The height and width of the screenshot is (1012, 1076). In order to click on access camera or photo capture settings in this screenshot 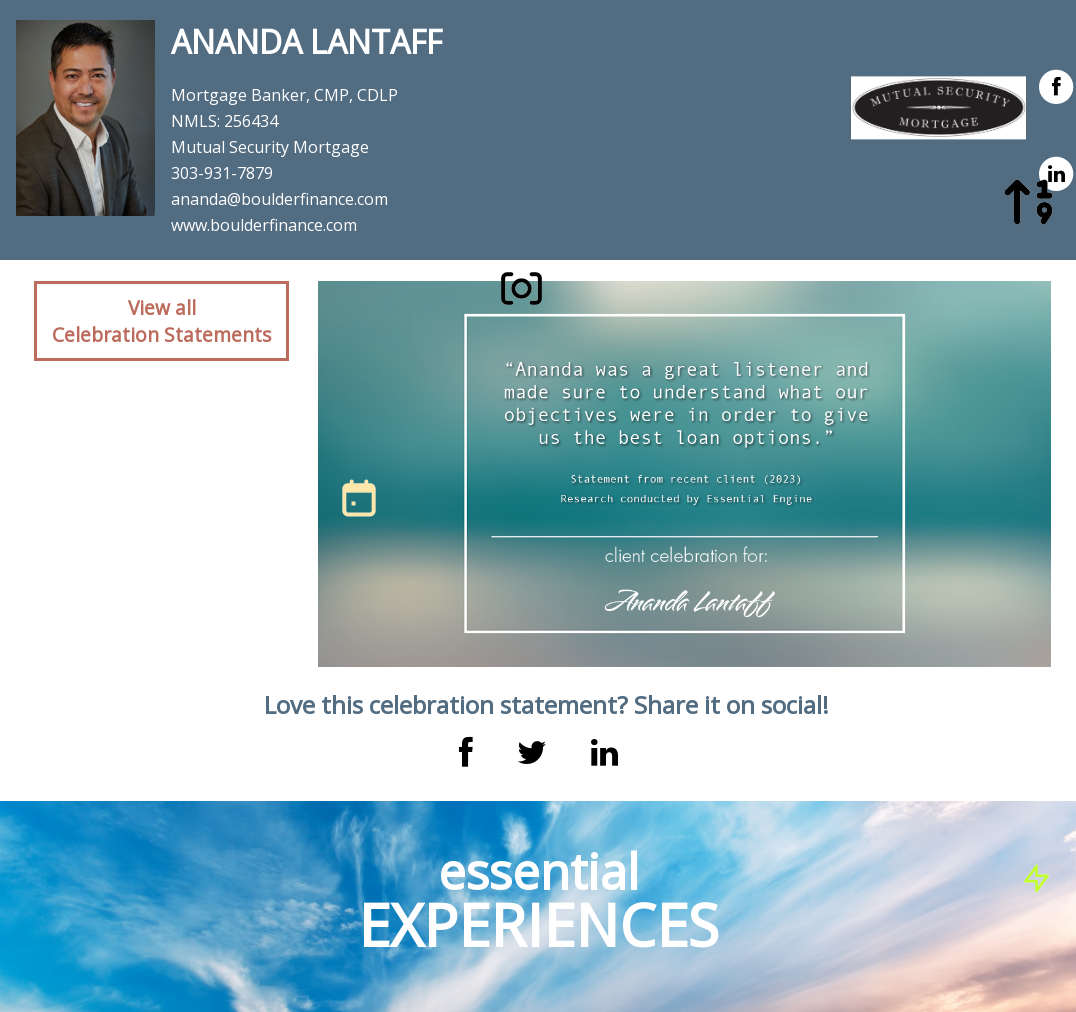, I will do `click(521, 288)`.